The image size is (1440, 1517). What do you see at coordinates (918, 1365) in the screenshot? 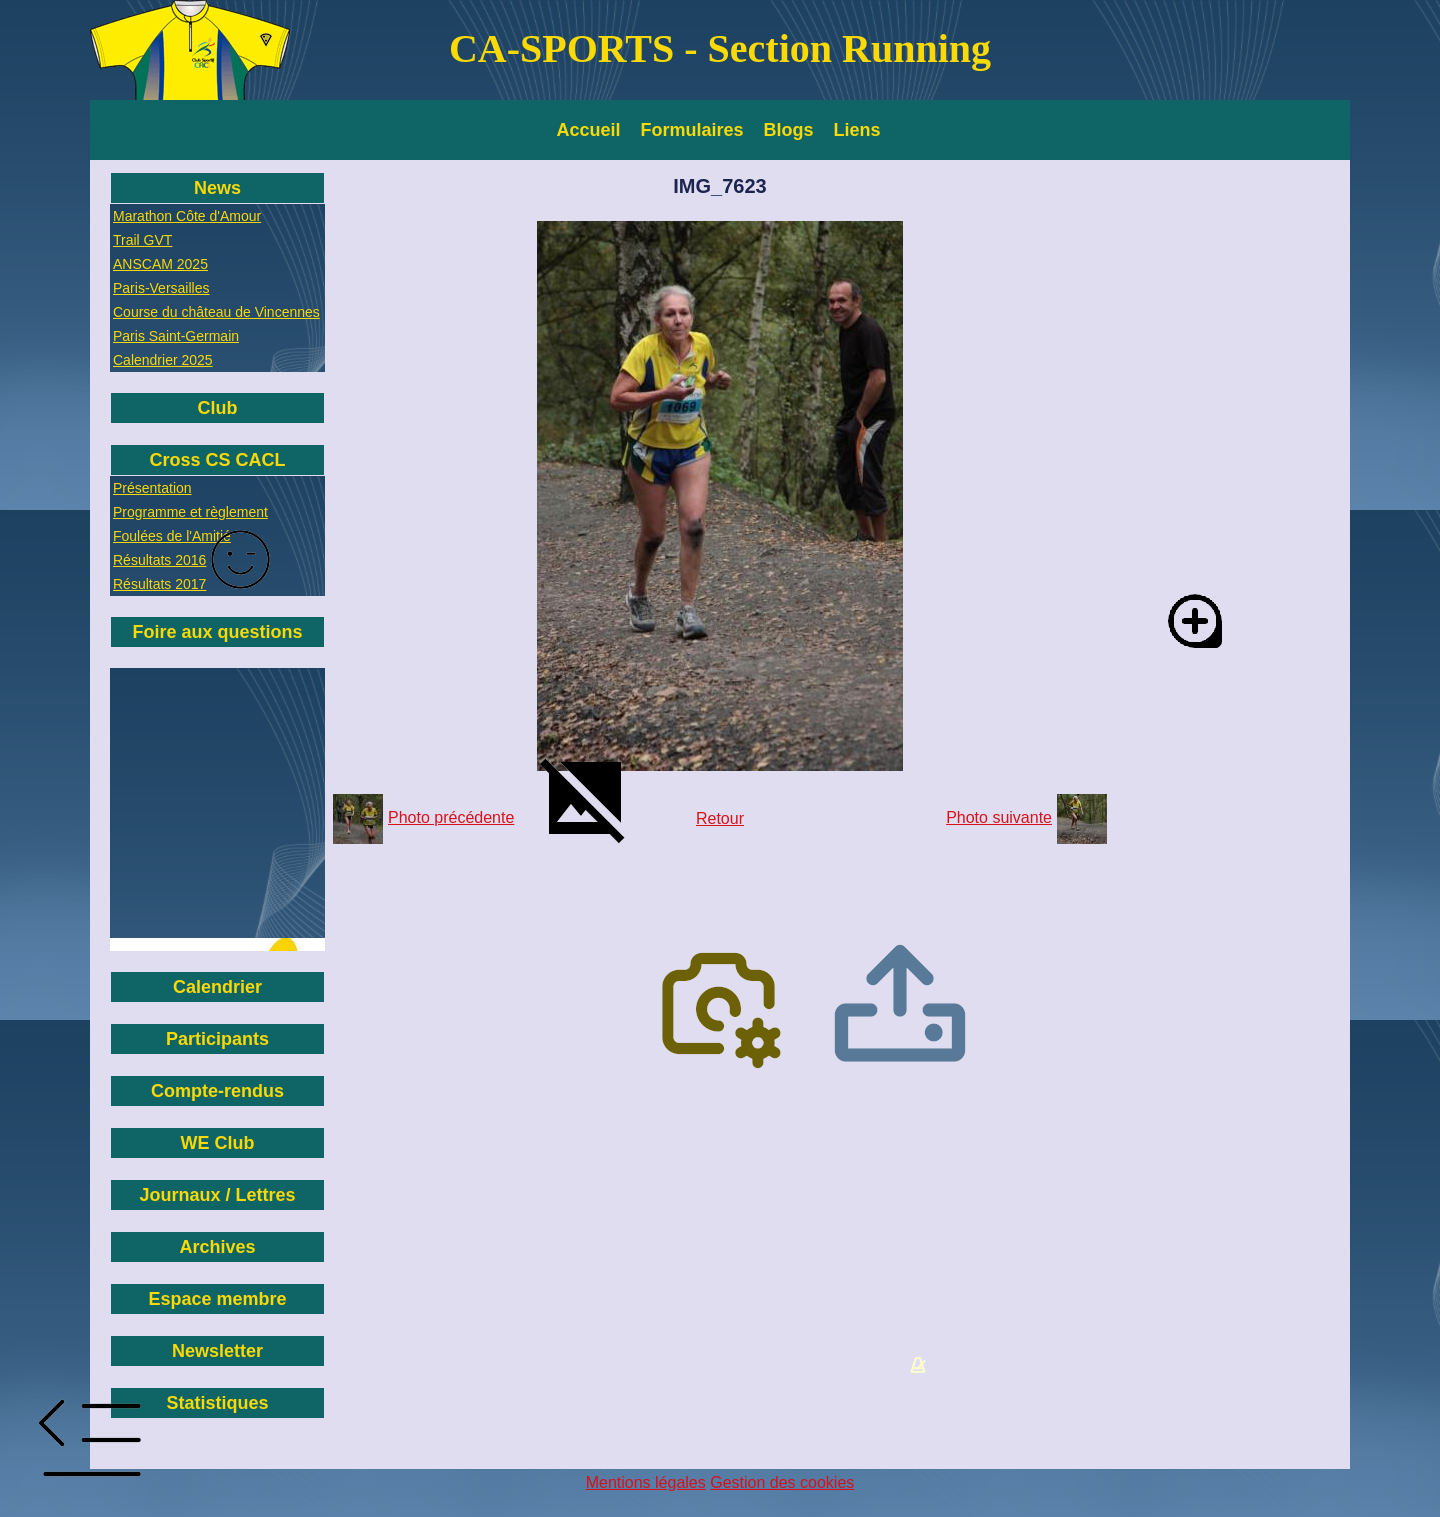
I see `adjust tempo or timing settings` at bounding box center [918, 1365].